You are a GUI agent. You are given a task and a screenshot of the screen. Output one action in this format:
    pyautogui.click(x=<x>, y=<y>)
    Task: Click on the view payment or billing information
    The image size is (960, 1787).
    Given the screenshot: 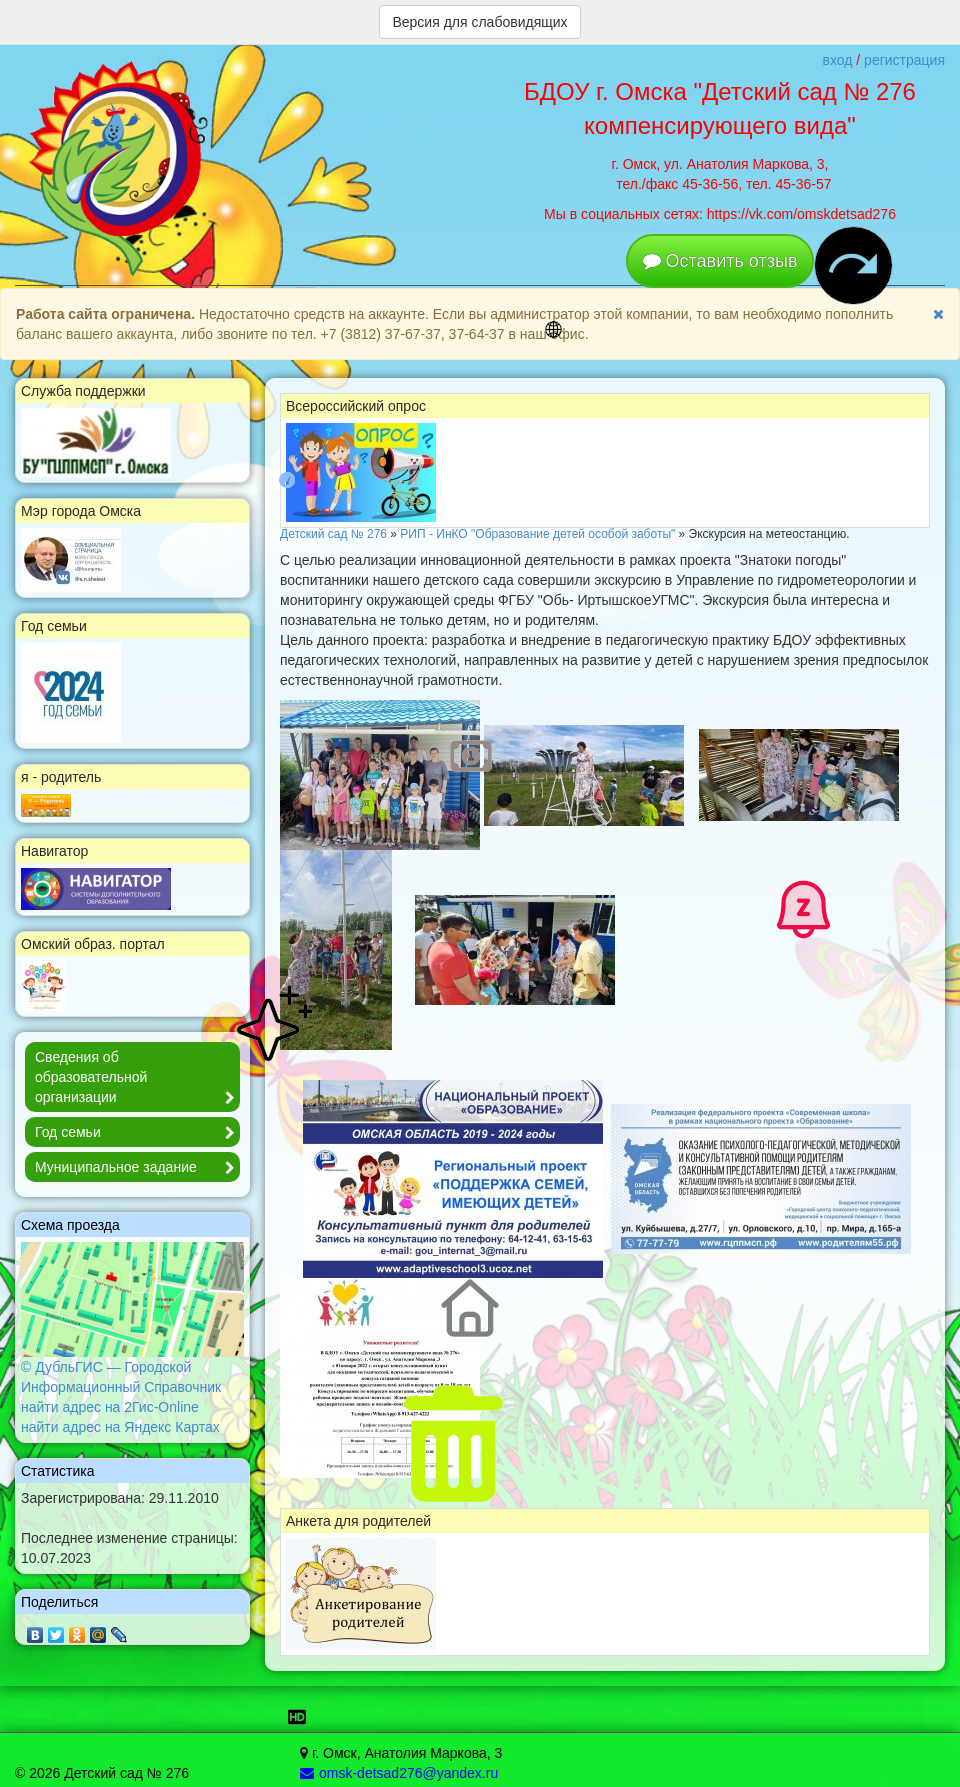 What is the action you would take?
    pyautogui.click(x=471, y=756)
    